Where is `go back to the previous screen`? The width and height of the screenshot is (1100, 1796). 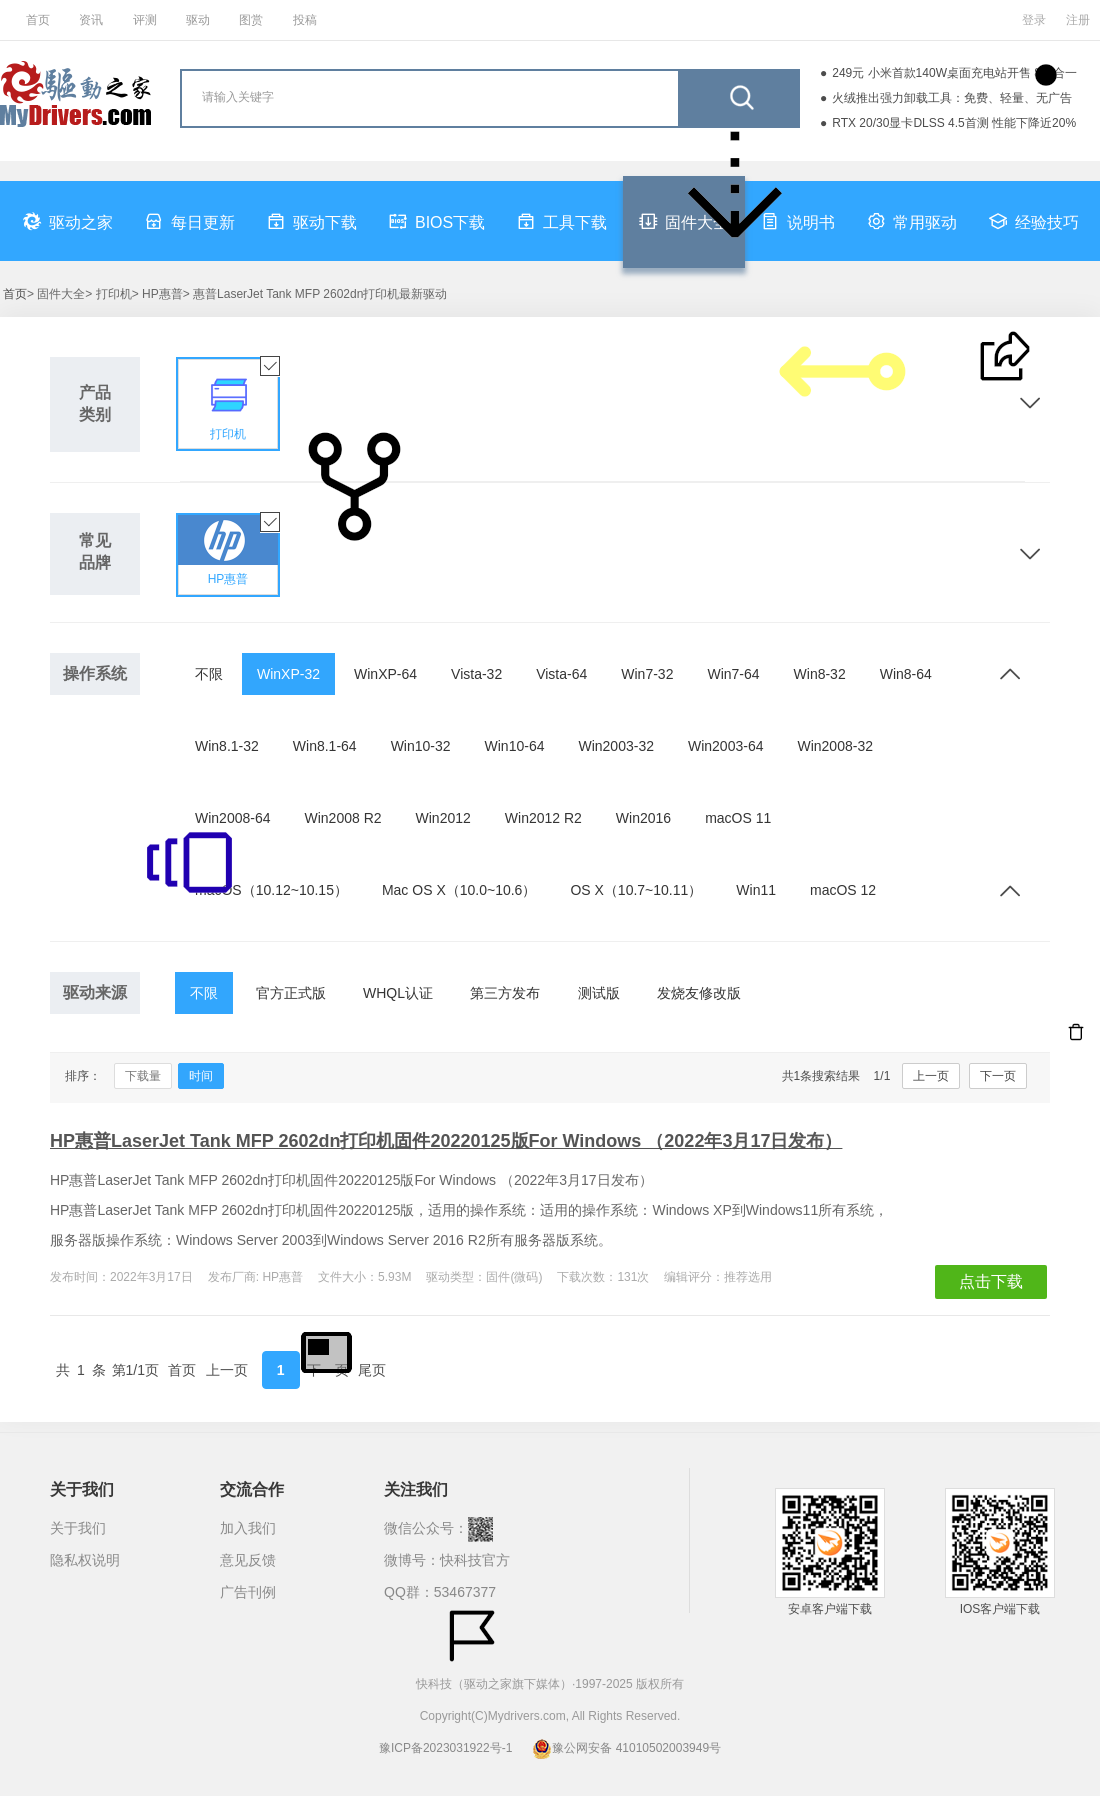 go back to the previous screen is located at coordinates (842, 371).